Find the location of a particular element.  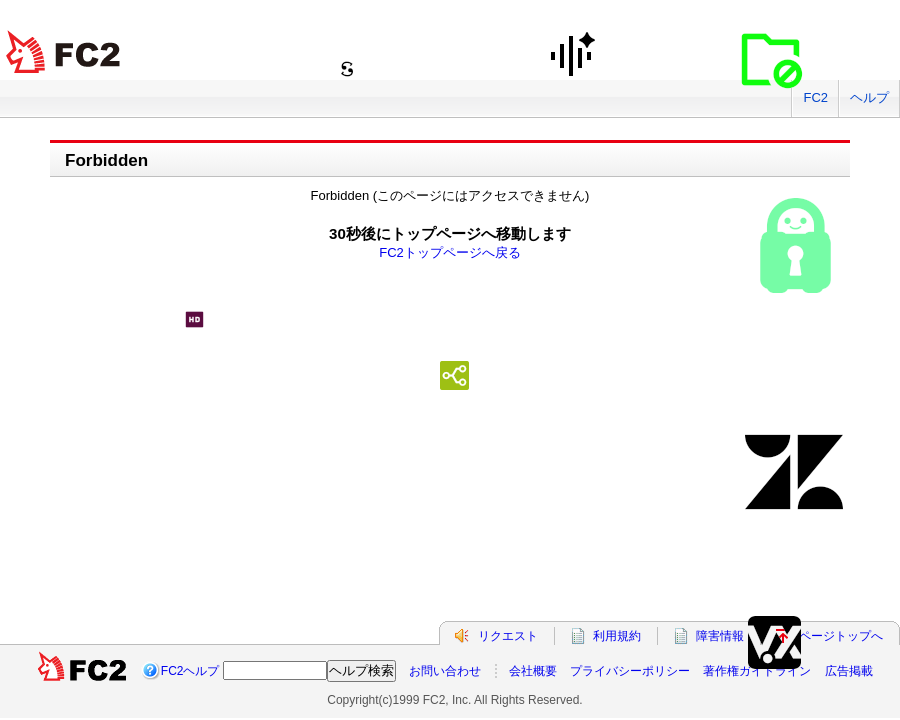

view on stackshare is located at coordinates (454, 375).